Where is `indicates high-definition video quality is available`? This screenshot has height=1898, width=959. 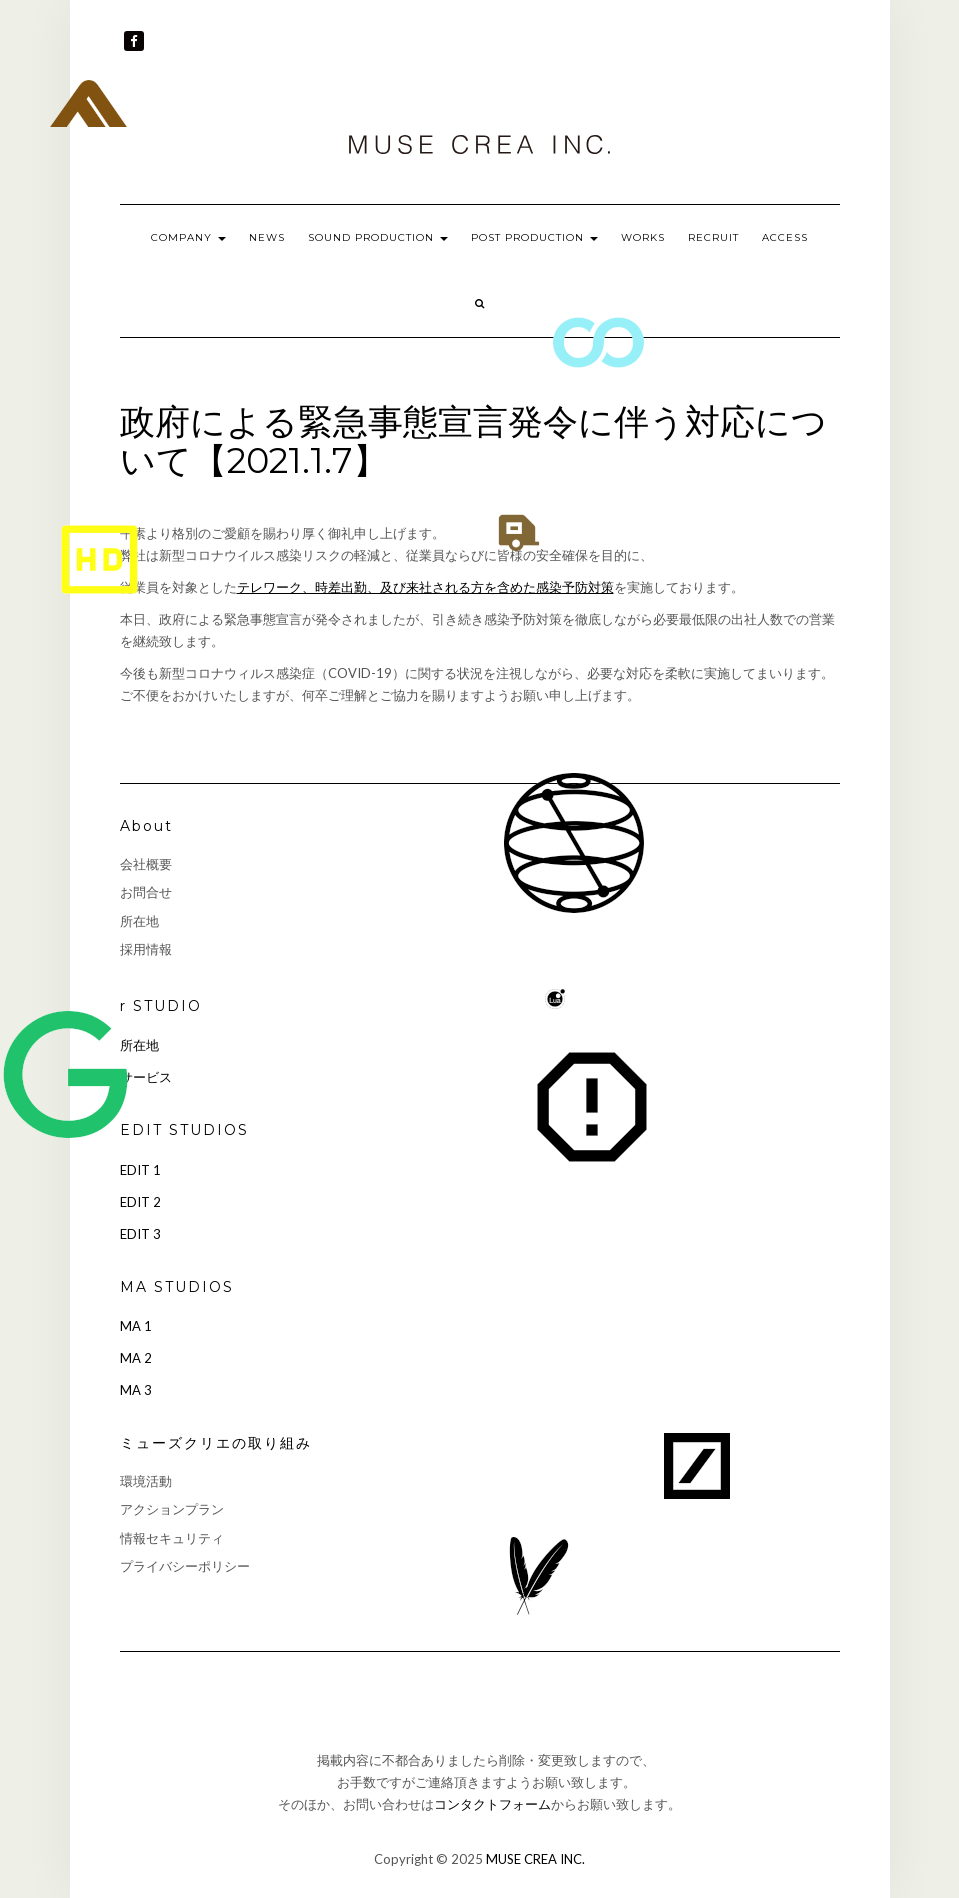
indicates high-definition video quality is available is located at coordinates (99, 559).